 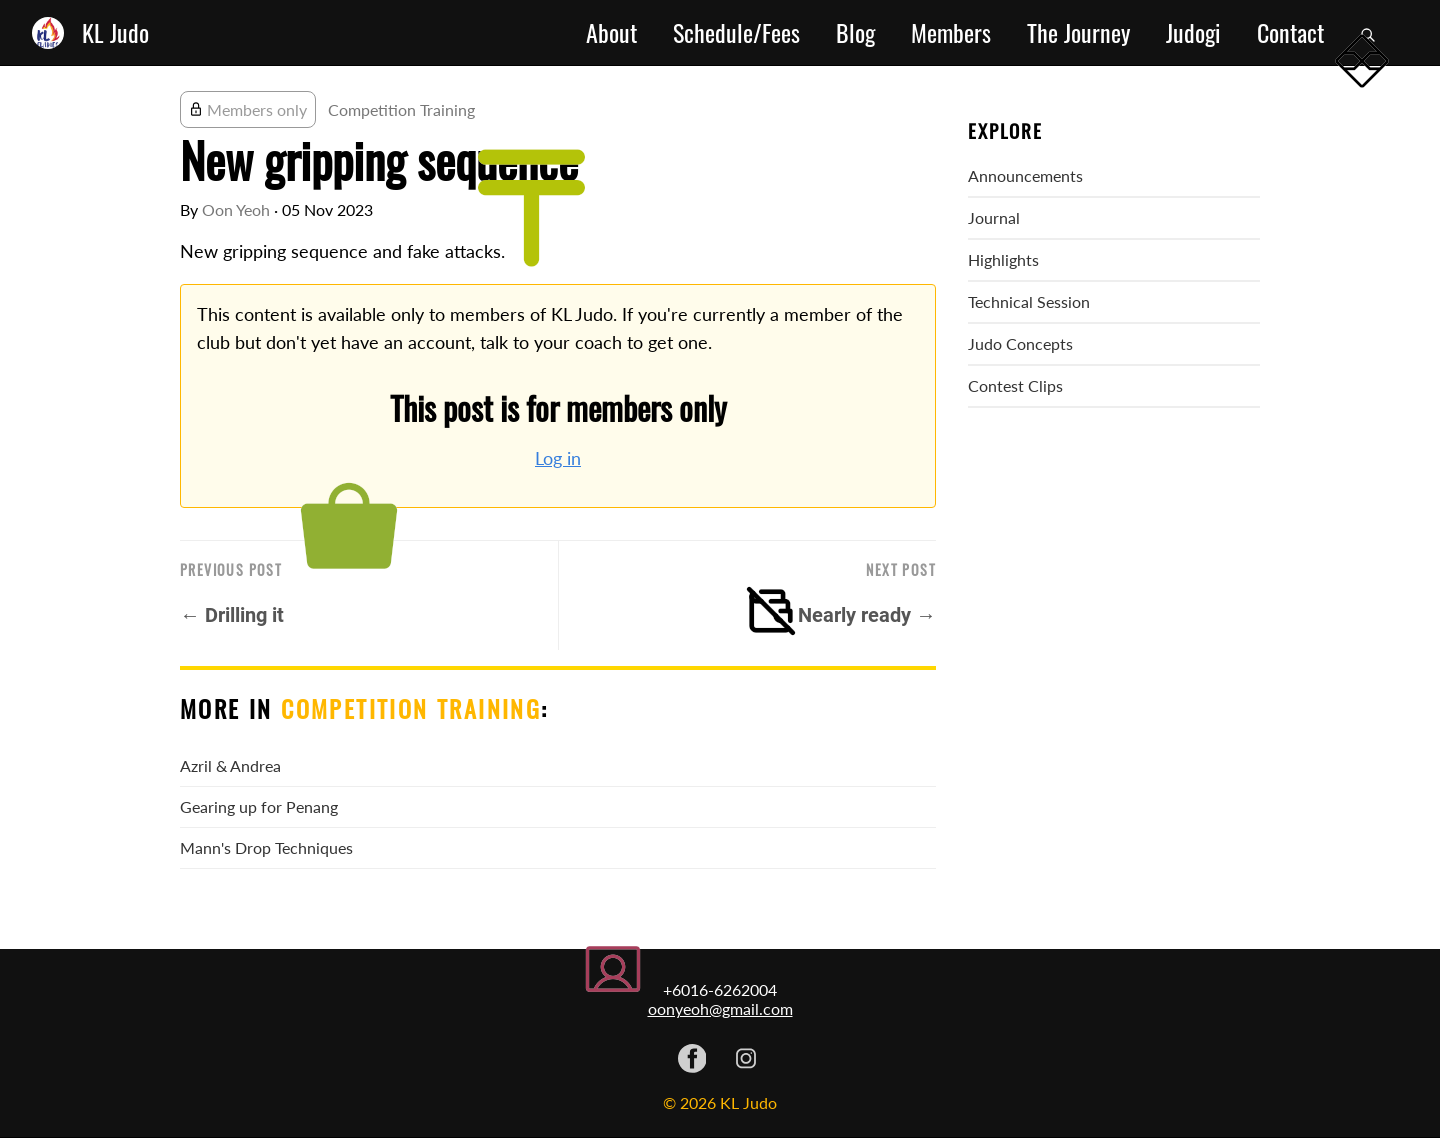 I want to click on view your shopping bag, so click(x=349, y=531).